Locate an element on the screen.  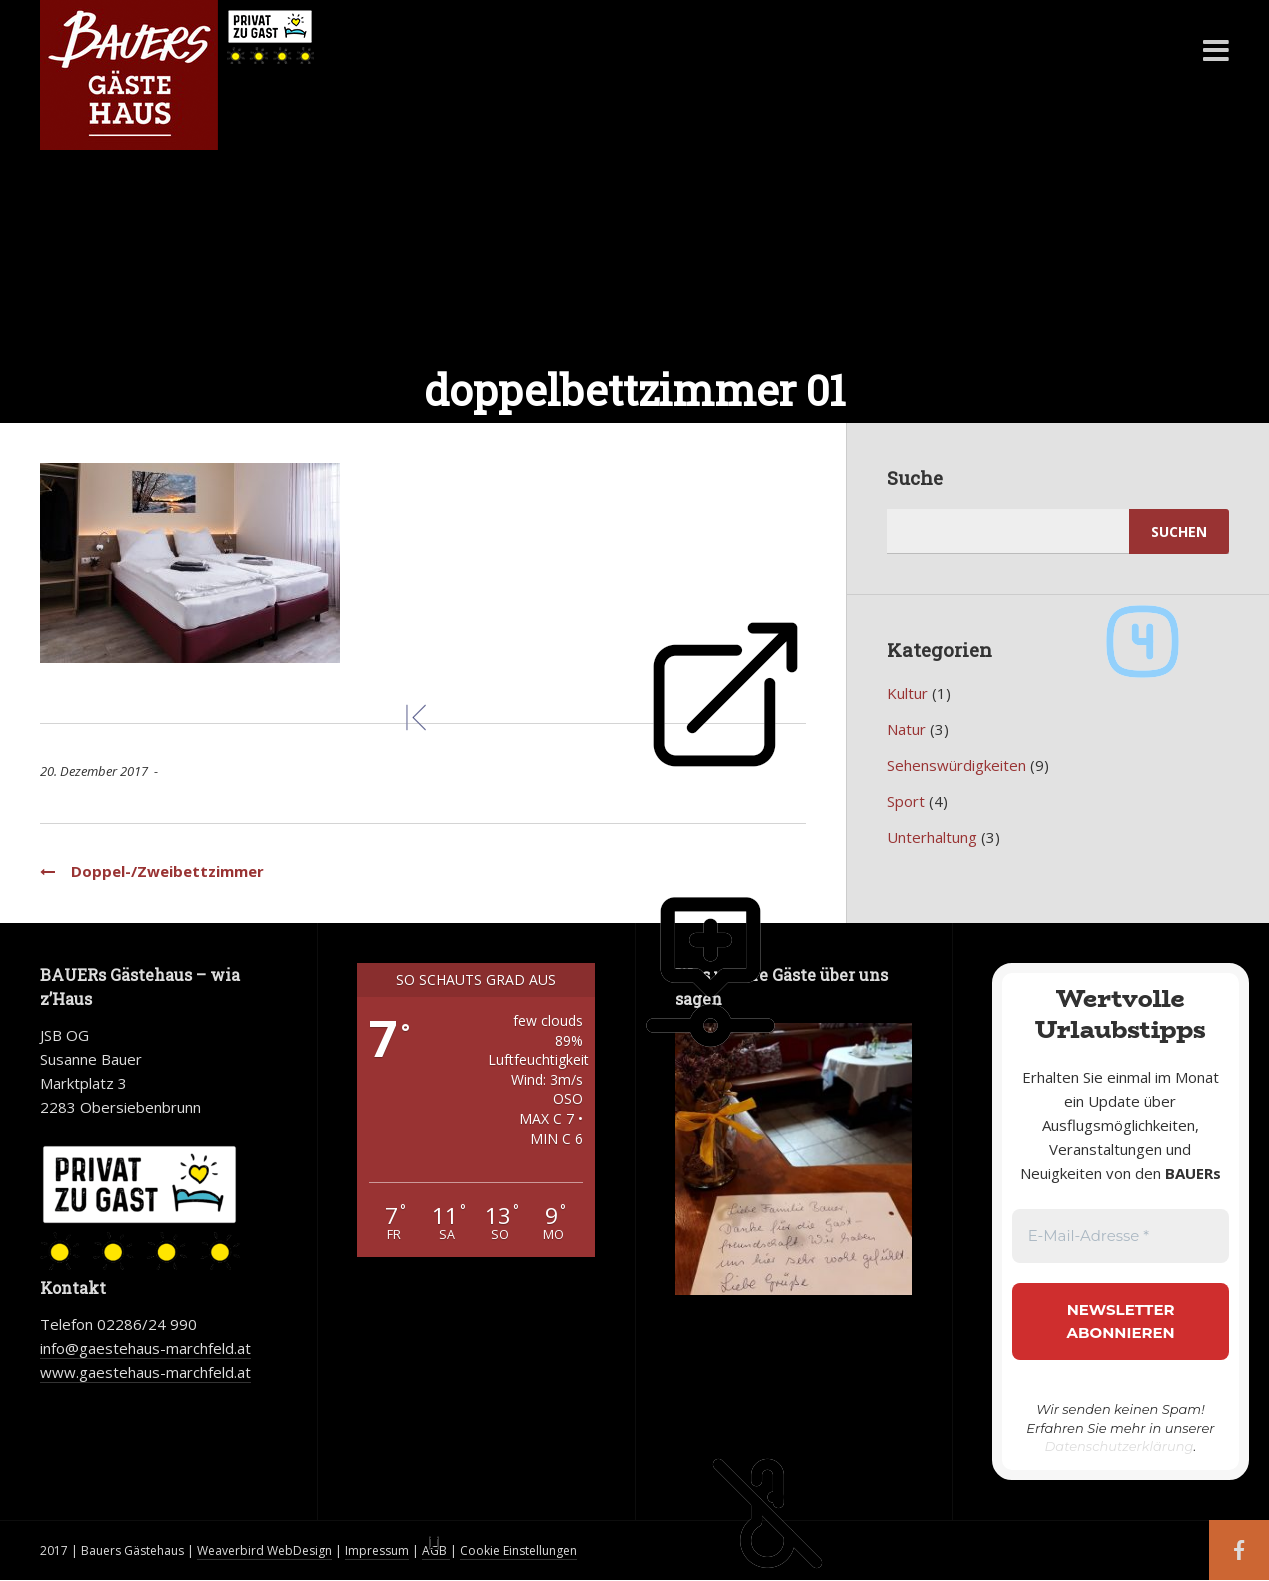
indicates step 4 in a multi-step process is located at coordinates (1142, 641).